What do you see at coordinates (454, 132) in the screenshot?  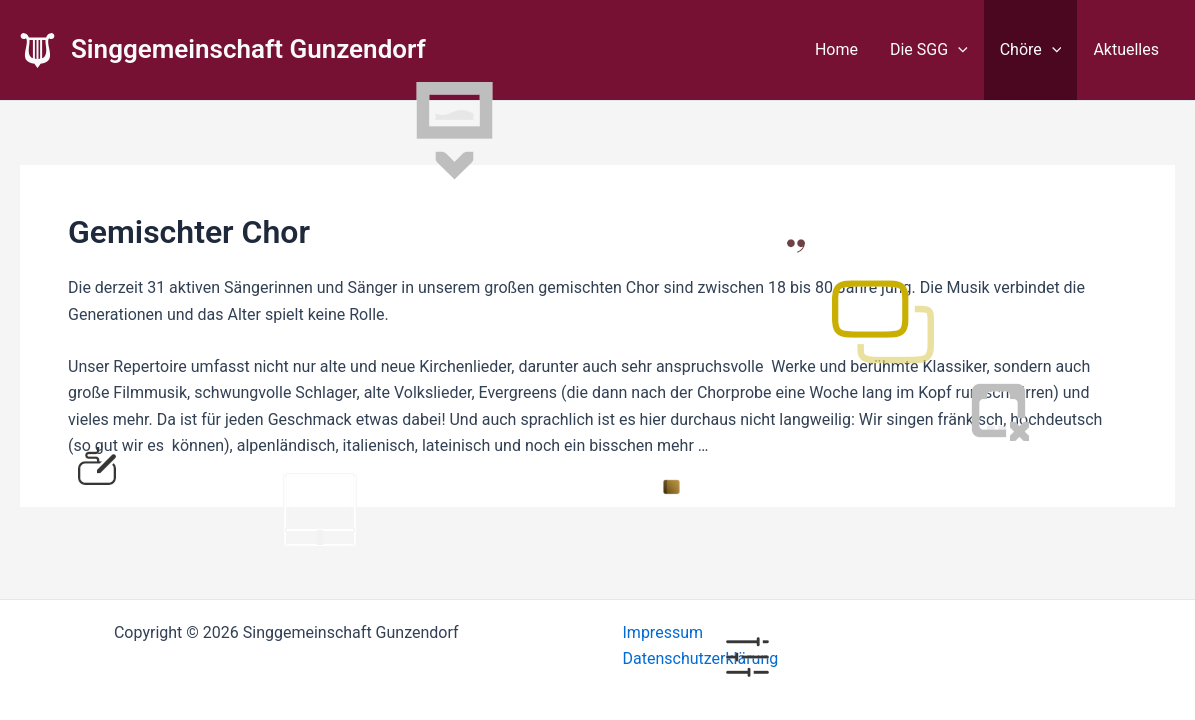 I see `insert an image into the document` at bounding box center [454, 132].